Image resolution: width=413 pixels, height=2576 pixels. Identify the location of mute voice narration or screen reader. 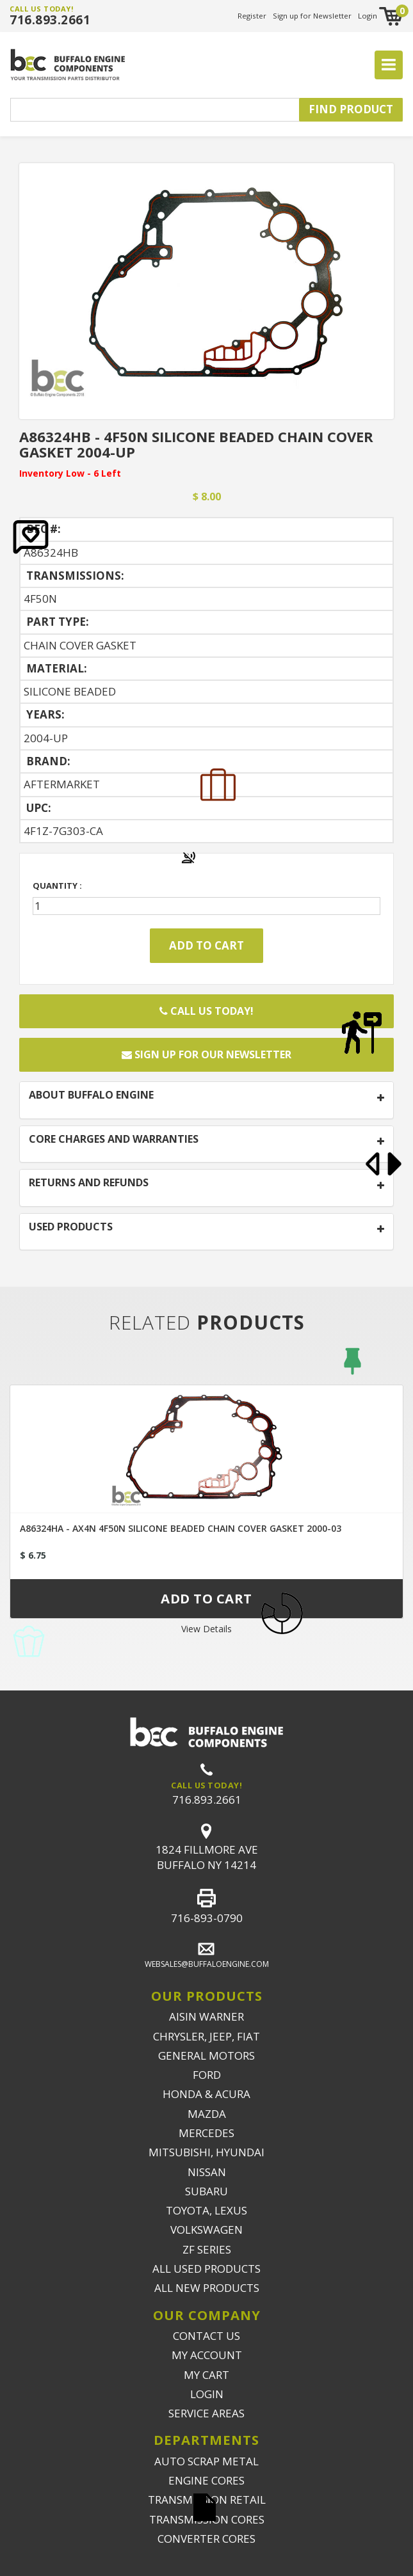
(188, 857).